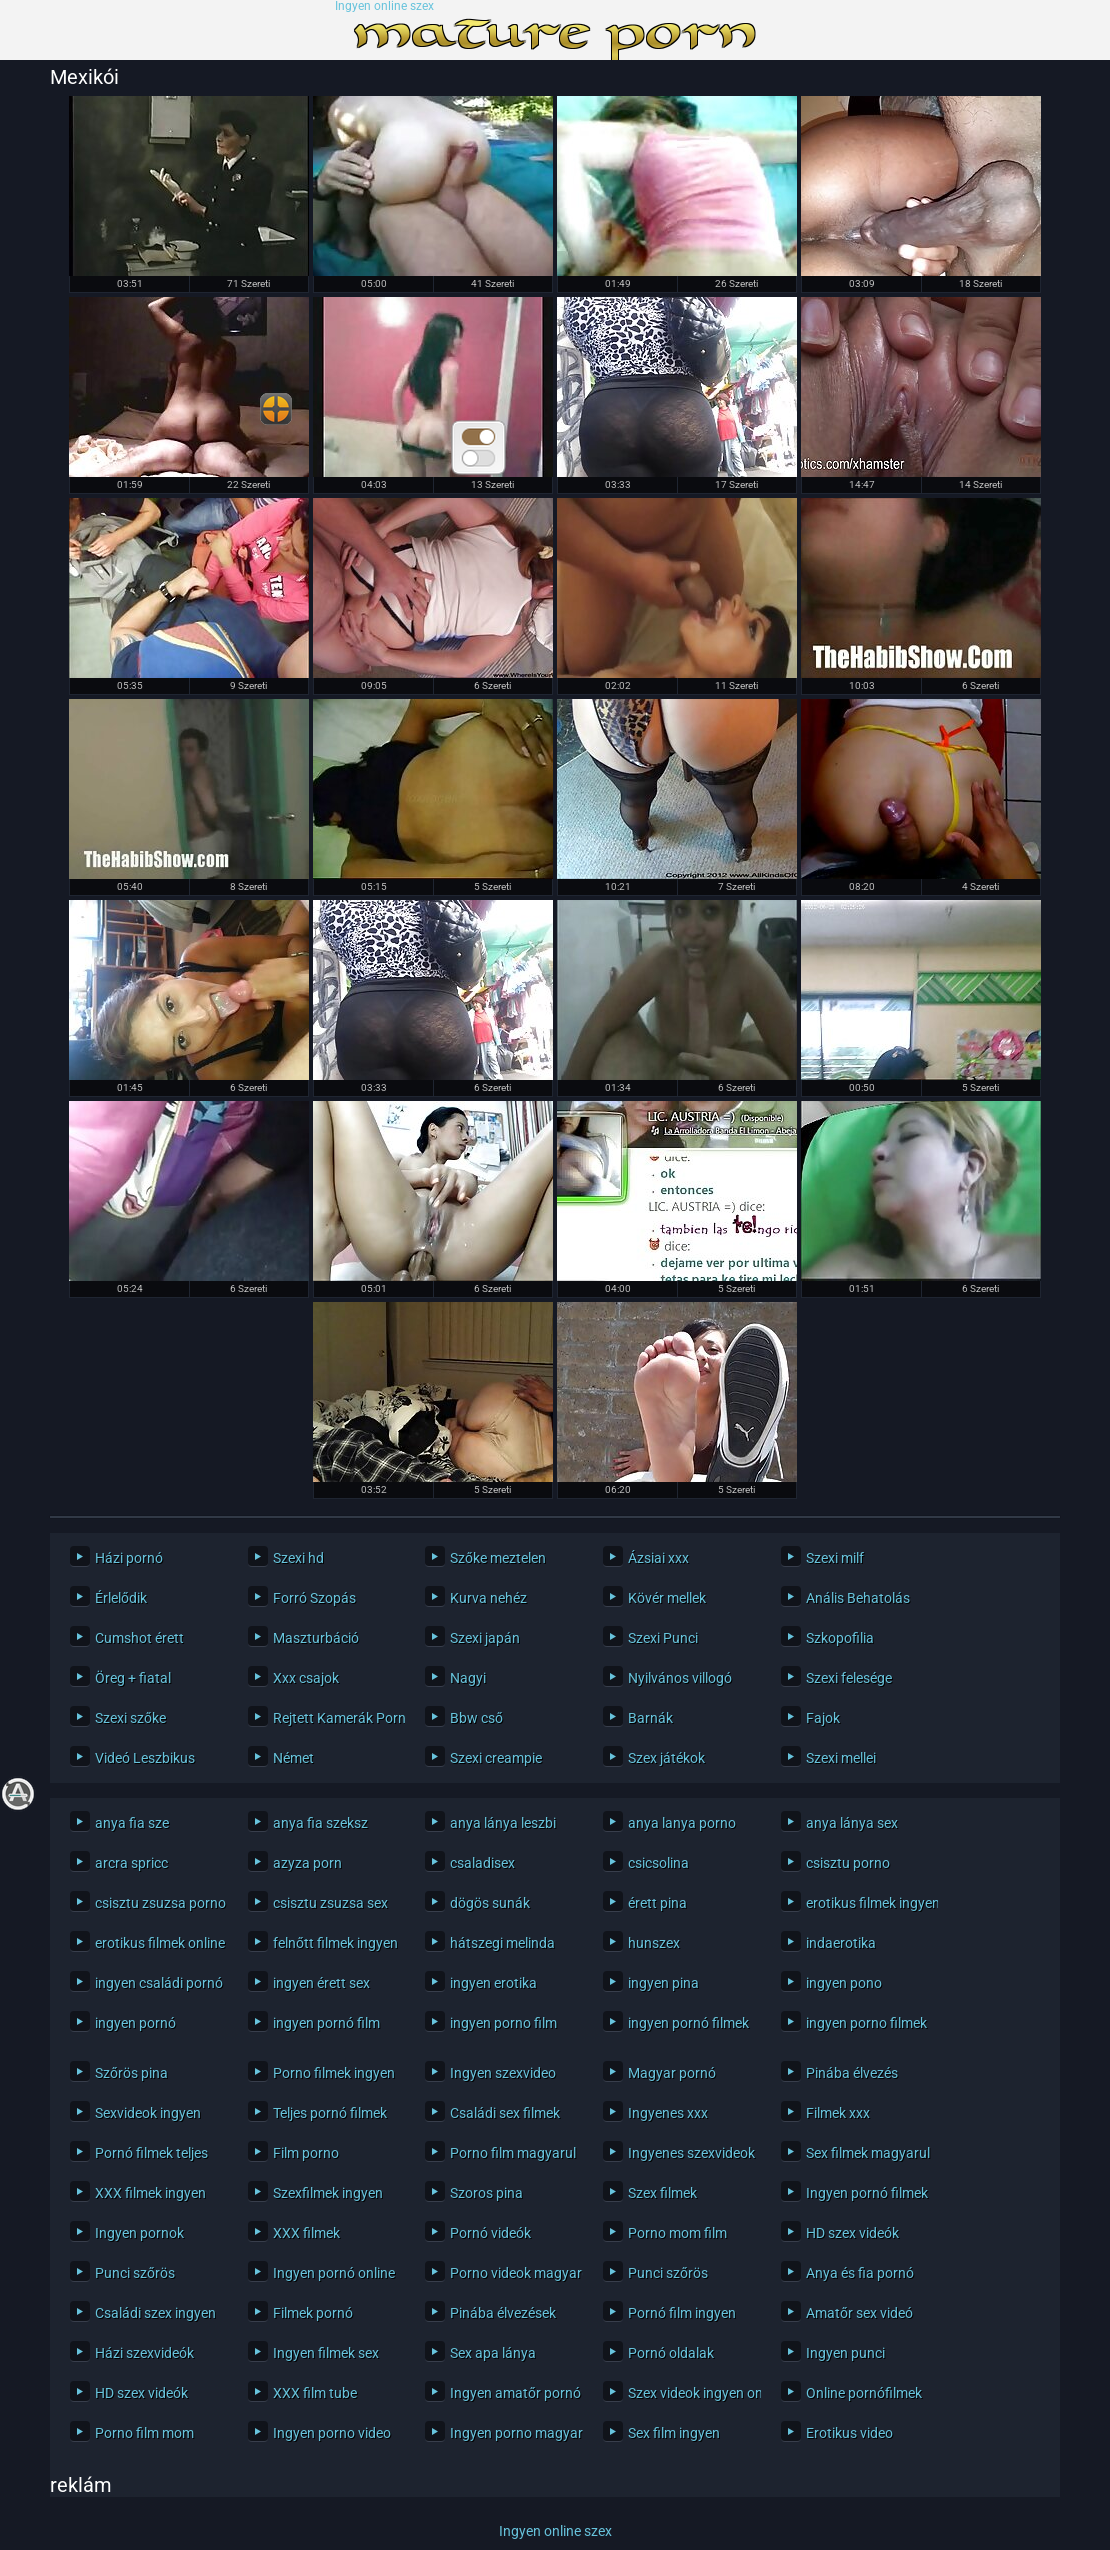 The height and width of the screenshot is (2550, 1110). What do you see at coordinates (276, 409) in the screenshot?
I see `launch team fortress classic` at bounding box center [276, 409].